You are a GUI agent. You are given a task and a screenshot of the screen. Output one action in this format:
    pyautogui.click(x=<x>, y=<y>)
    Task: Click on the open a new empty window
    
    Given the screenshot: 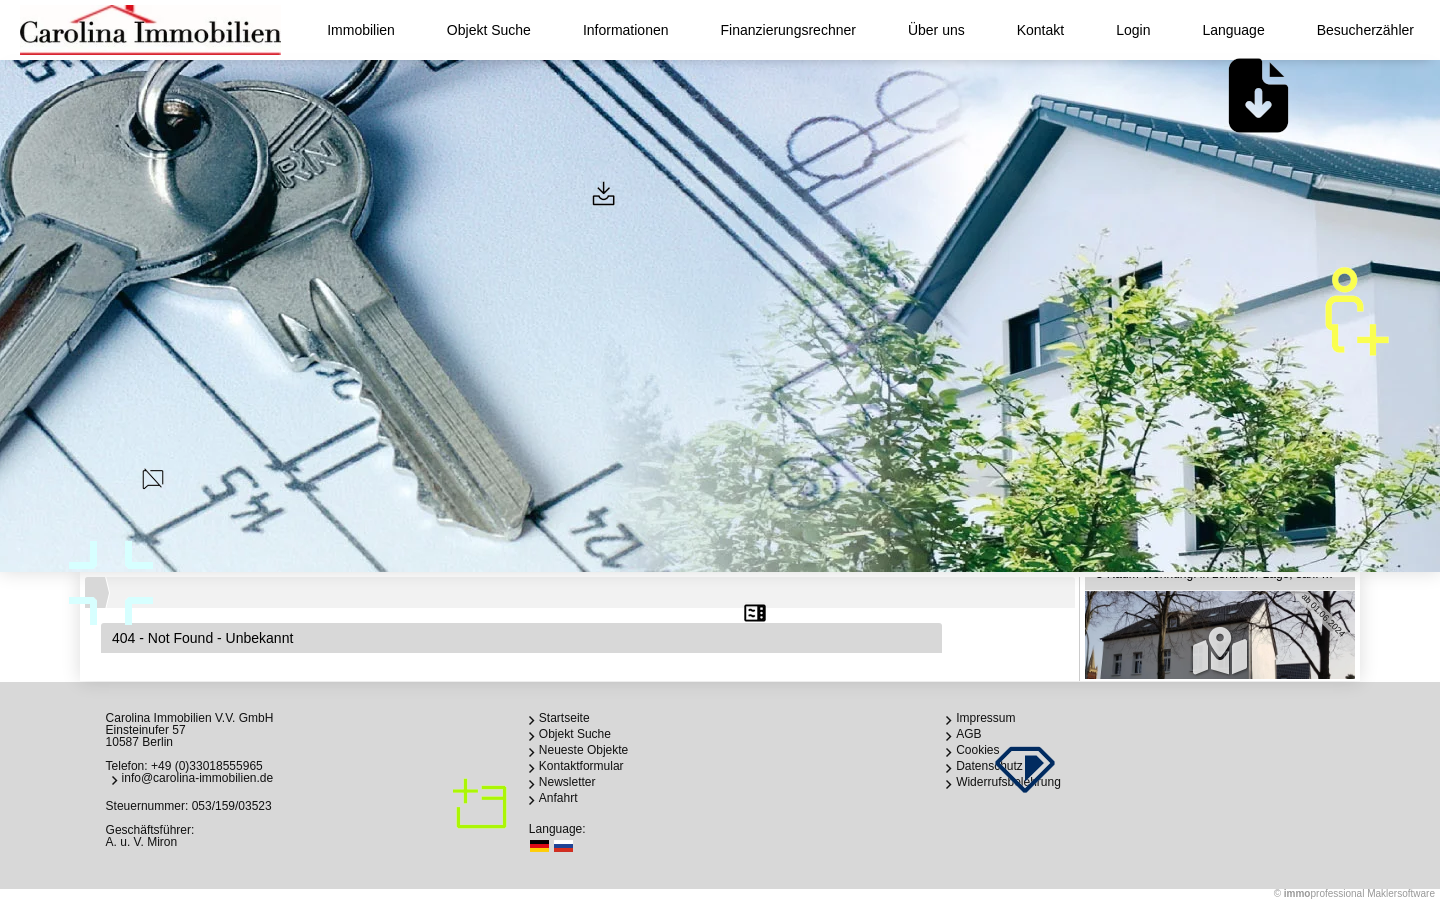 What is the action you would take?
    pyautogui.click(x=481, y=803)
    